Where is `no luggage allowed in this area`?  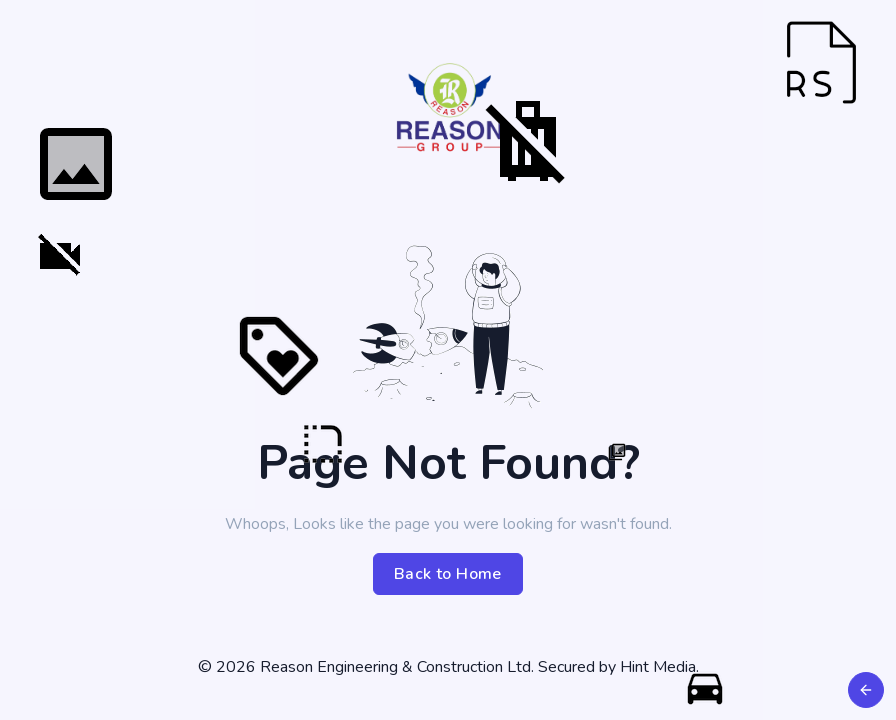 no luggage allowed in this area is located at coordinates (528, 141).